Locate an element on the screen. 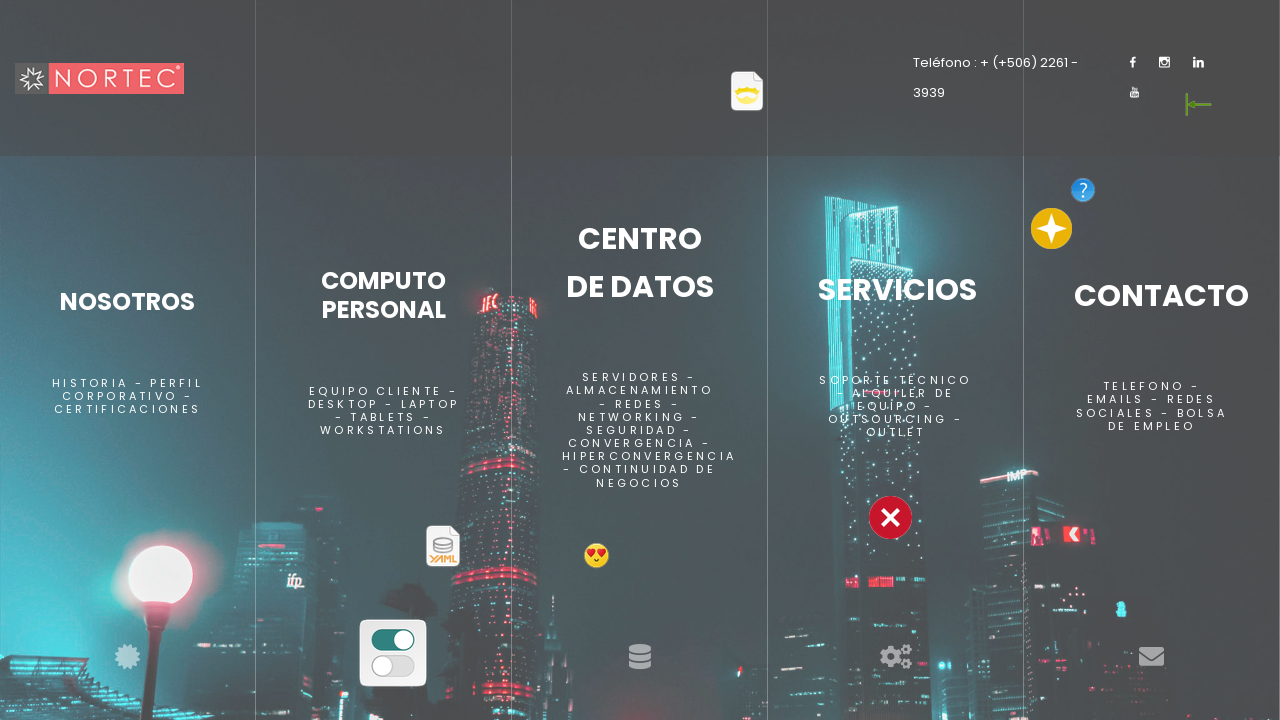 The image size is (1280, 720). nim programming language source file is located at coordinates (747, 91).